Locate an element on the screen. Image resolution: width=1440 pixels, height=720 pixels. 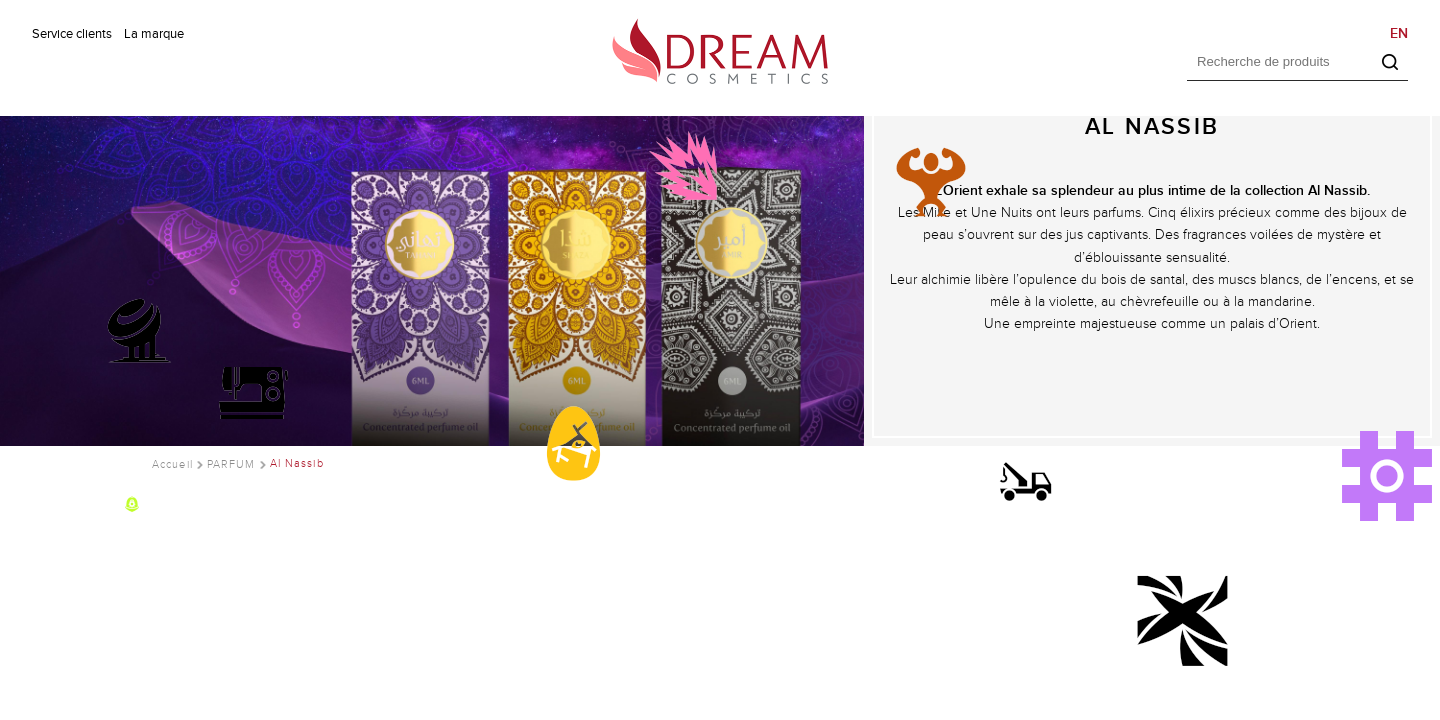
satellite dish or radar antenna icon is located at coordinates (139, 330).